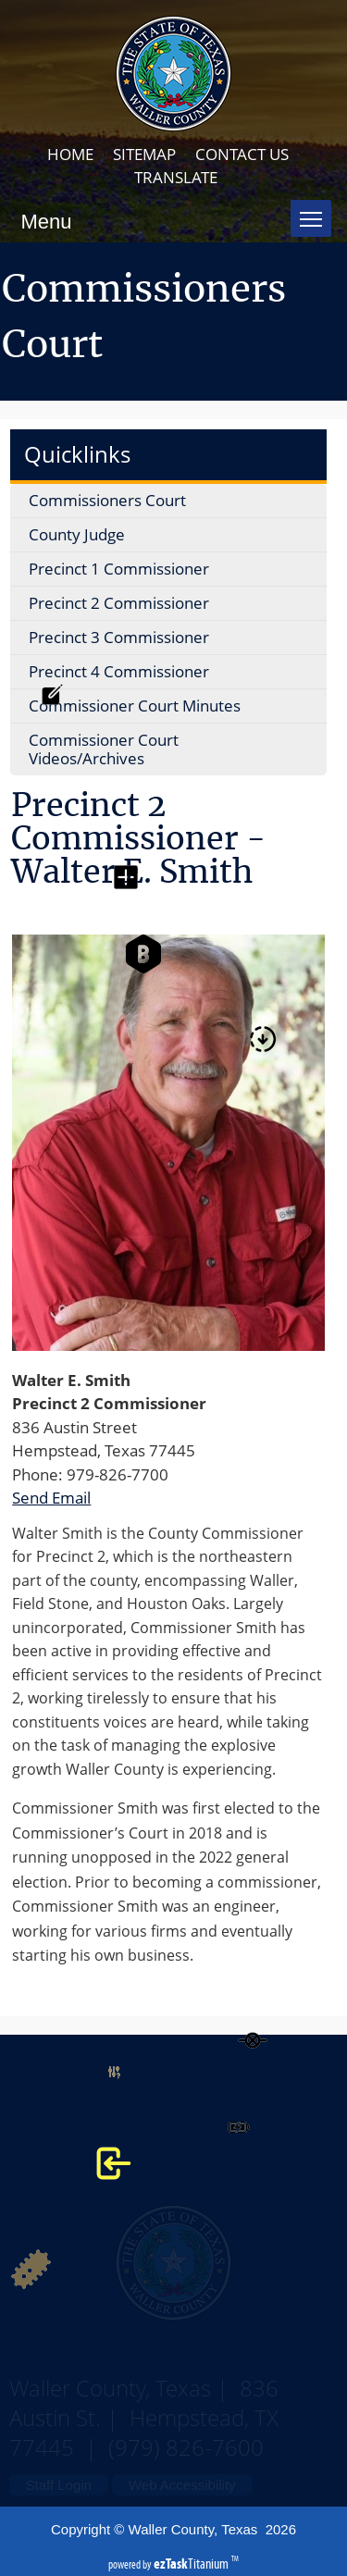  I want to click on access settings help or FAQ, so click(114, 2072).